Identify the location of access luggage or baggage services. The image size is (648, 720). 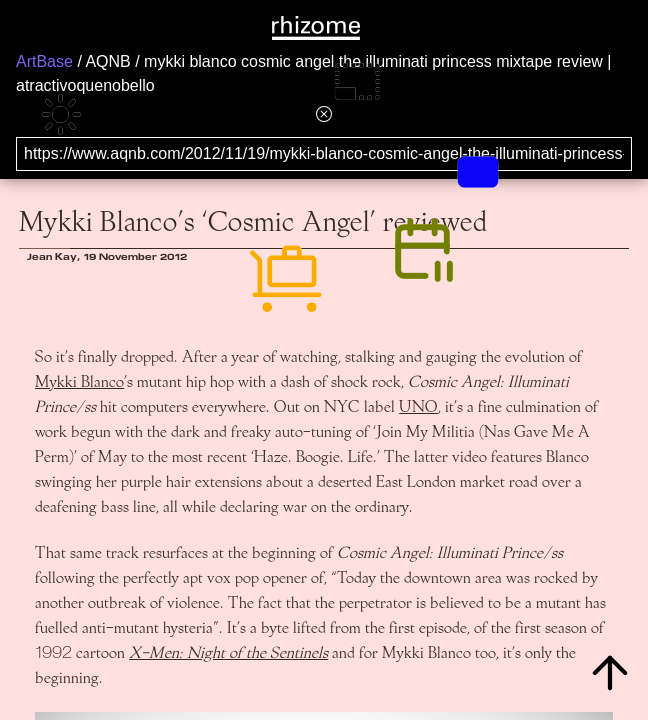
(284, 277).